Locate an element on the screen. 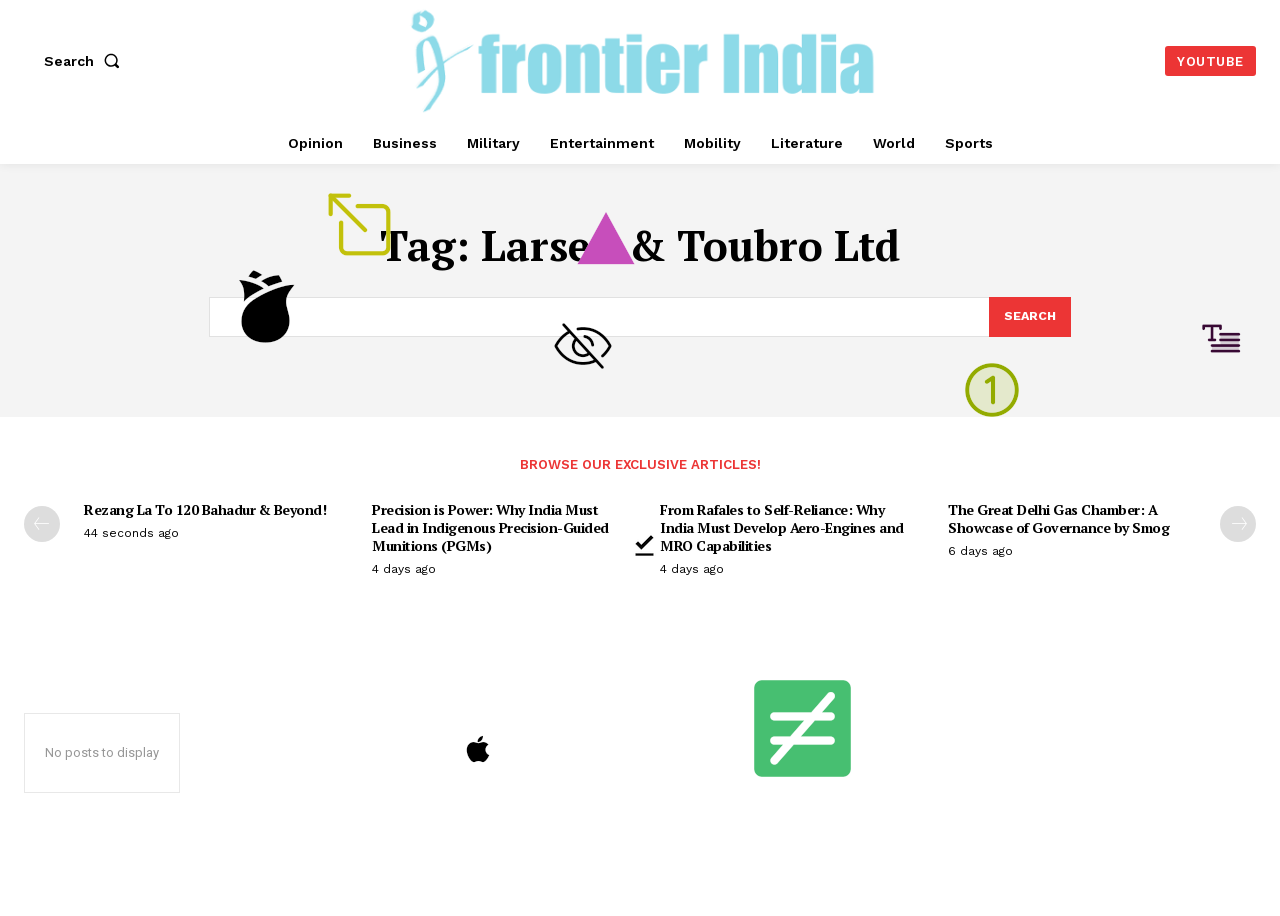 The image size is (1280, 916). indicates the first step in a sequence or tutorial is located at coordinates (992, 390).